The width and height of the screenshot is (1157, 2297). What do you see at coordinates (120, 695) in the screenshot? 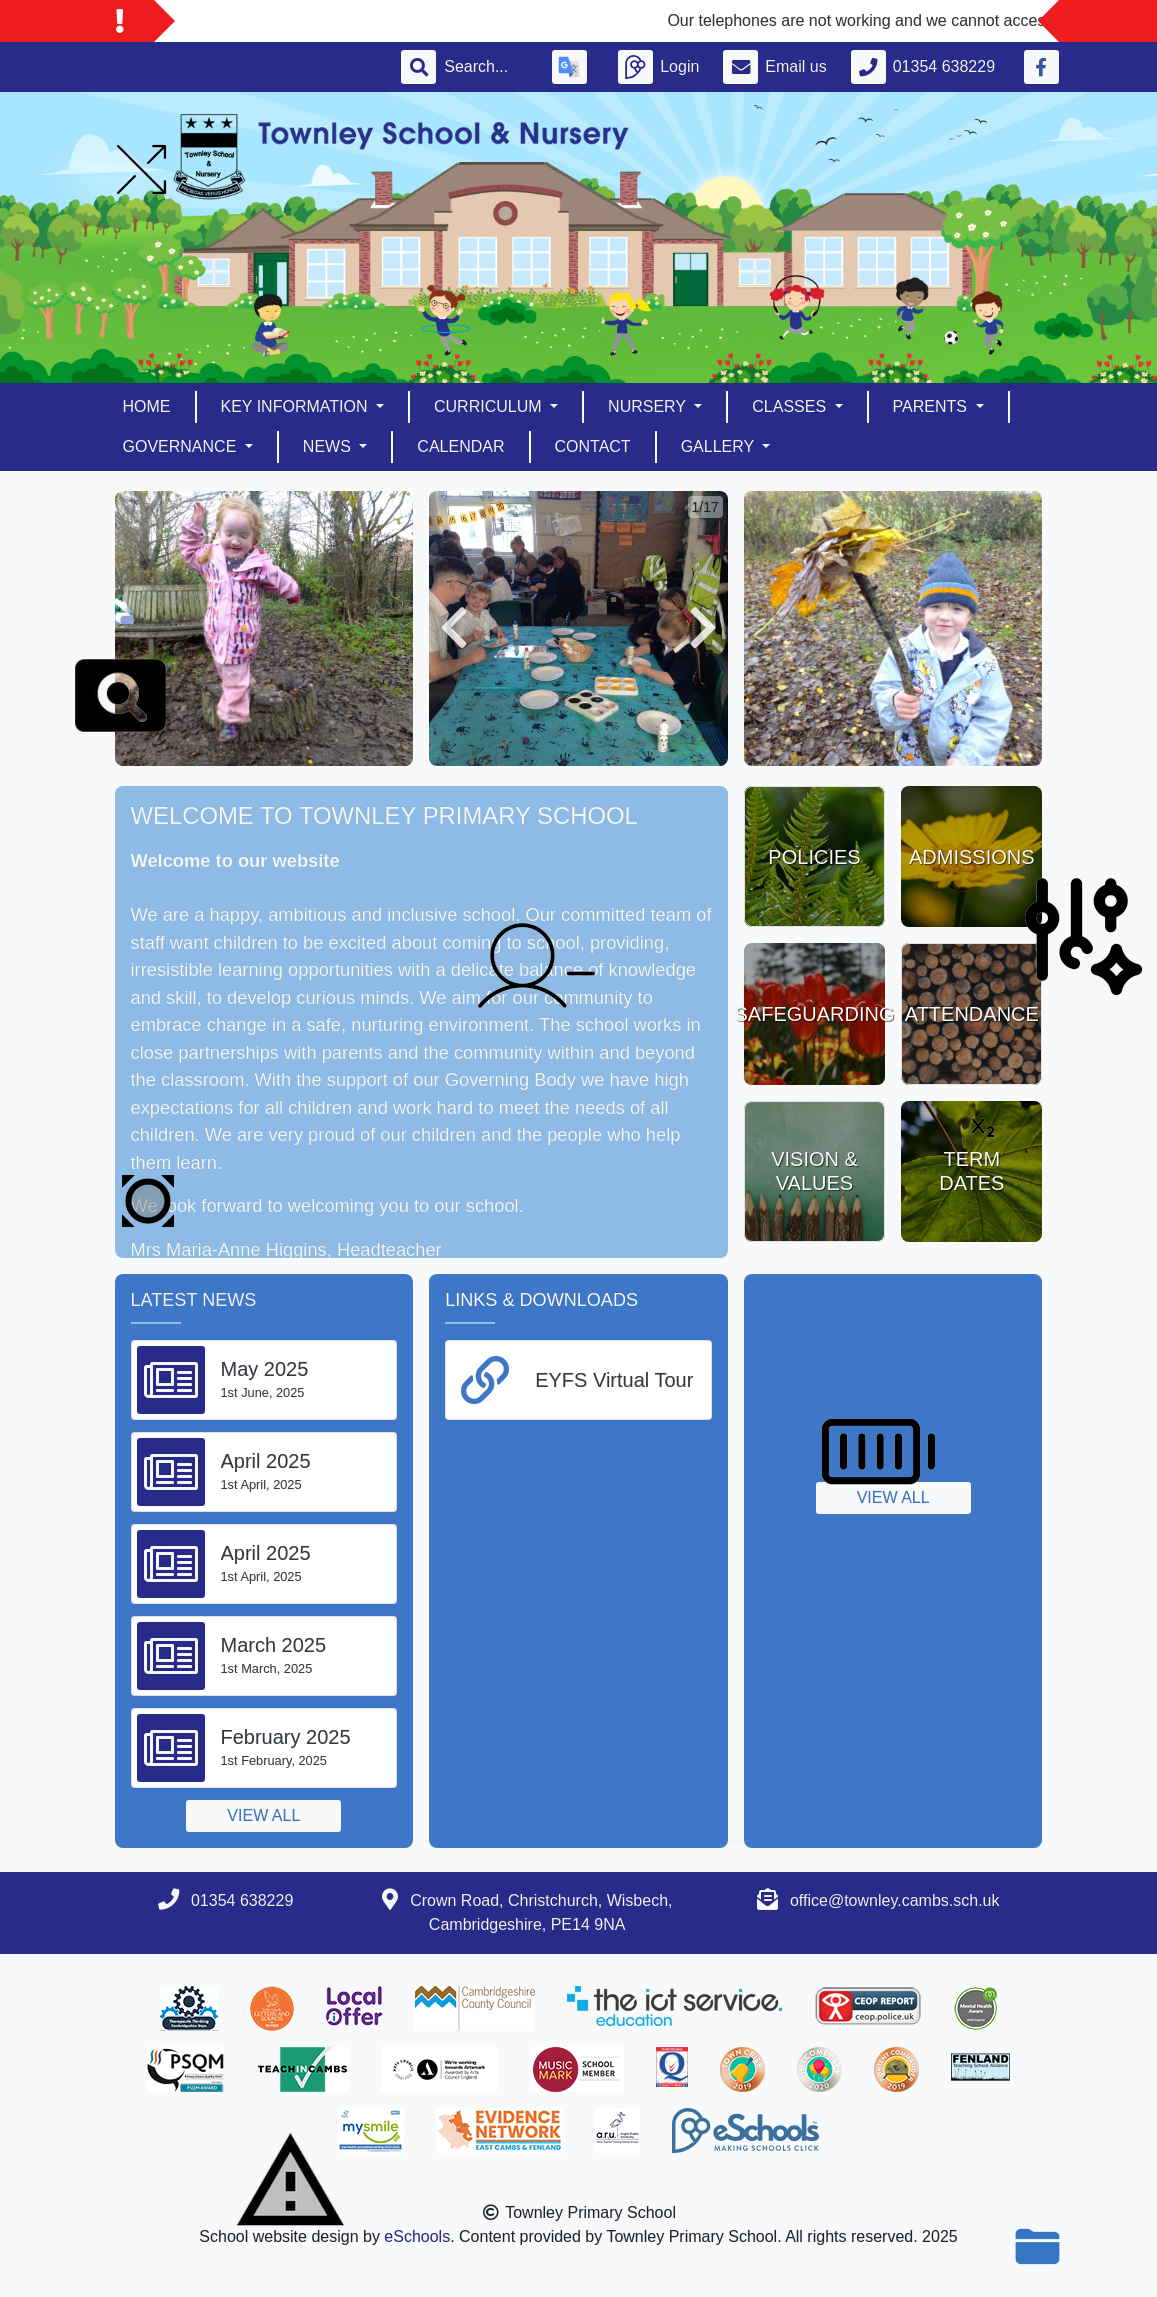
I see `search within the current page or document` at bounding box center [120, 695].